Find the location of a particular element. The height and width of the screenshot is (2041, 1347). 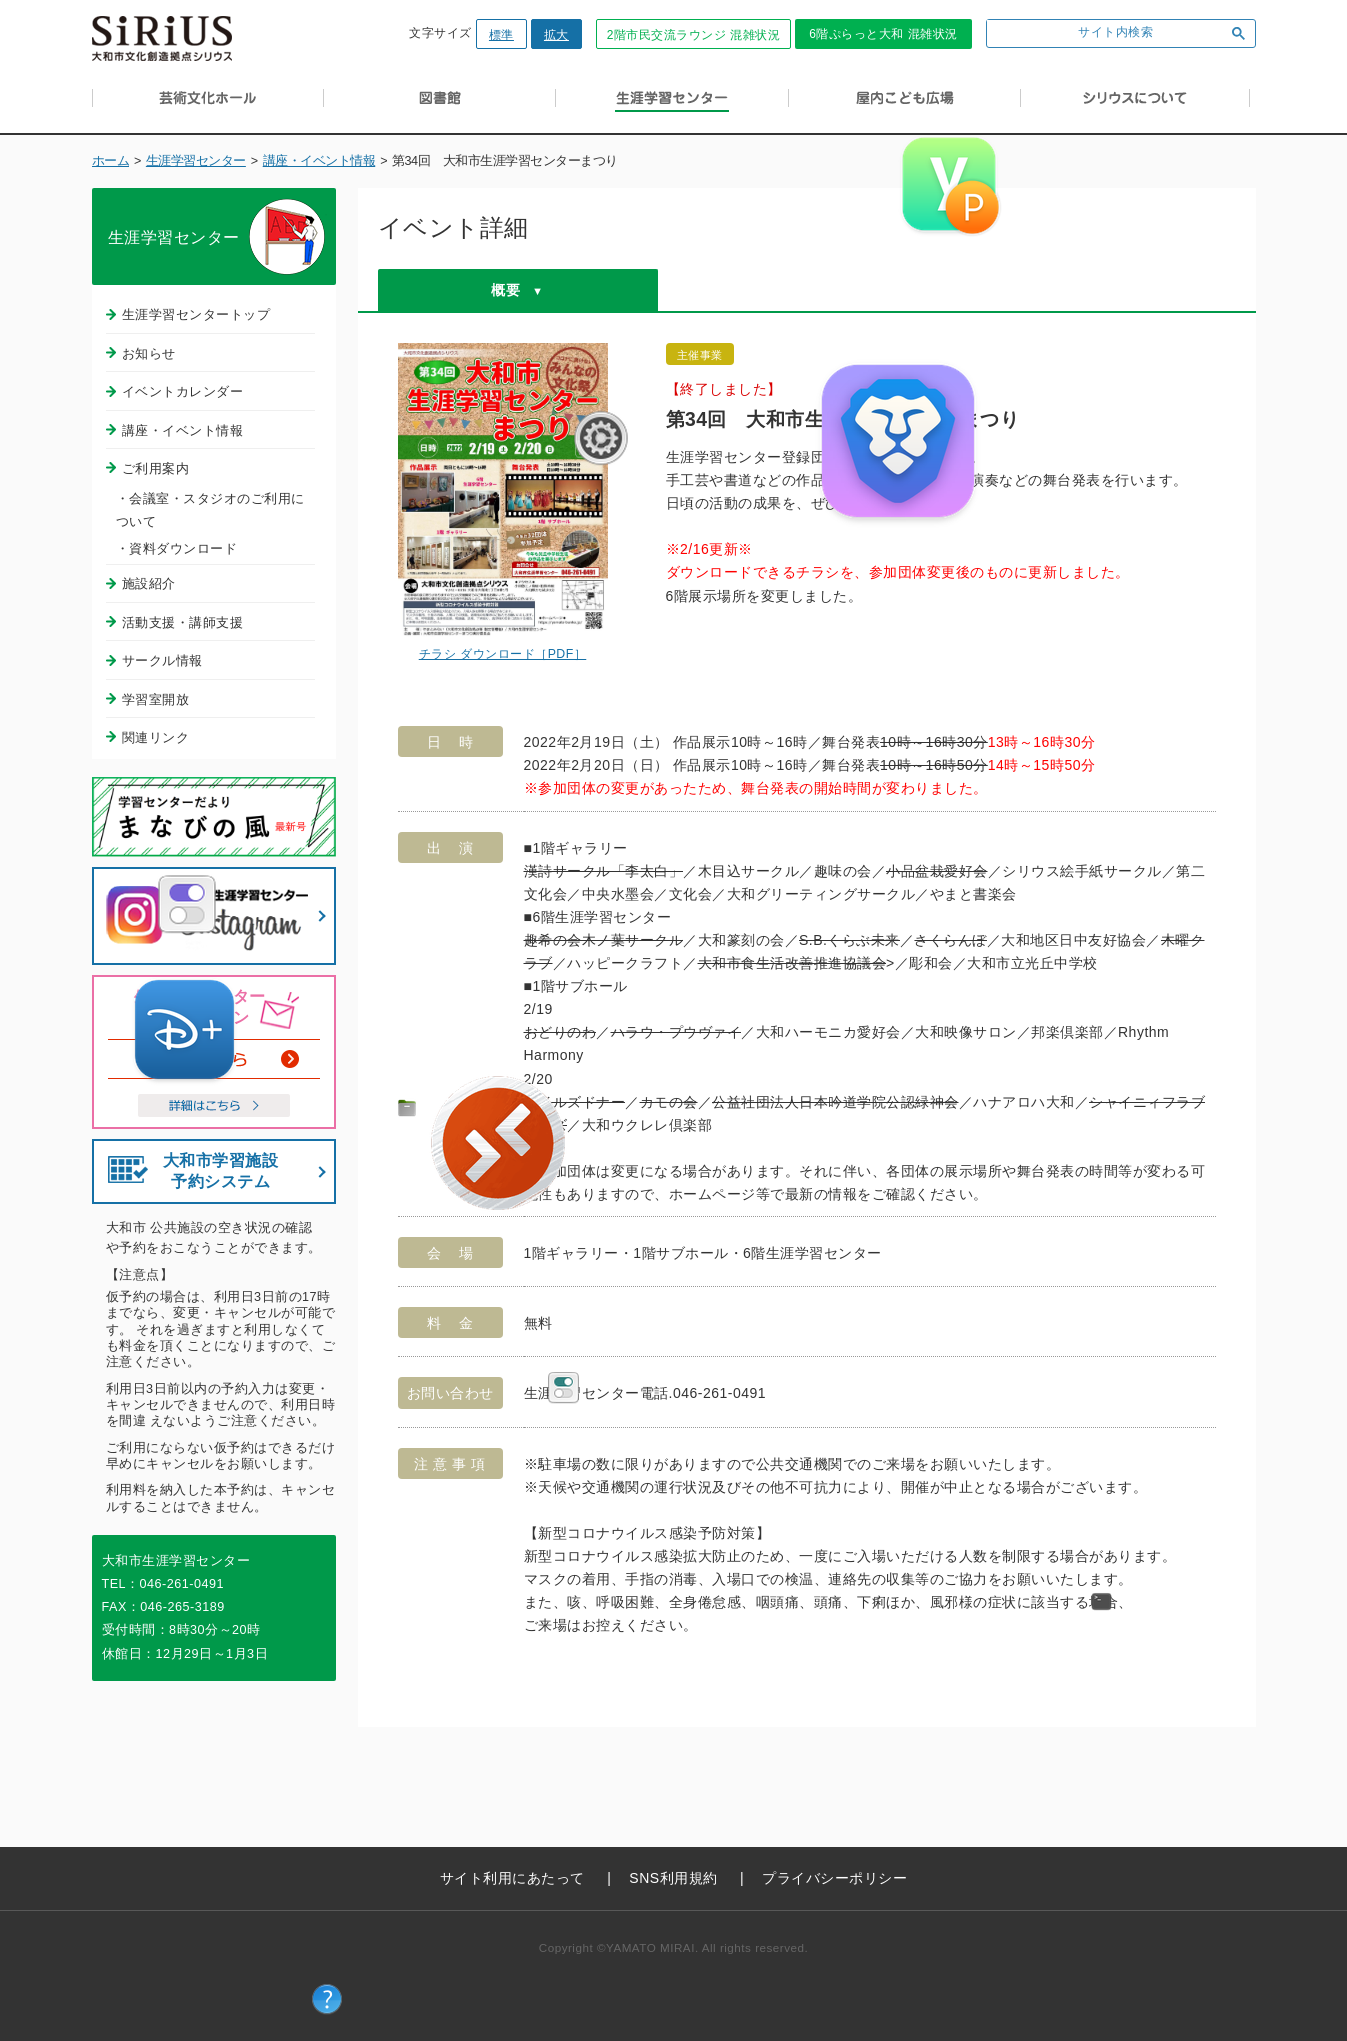

open the terminal application is located at coordinates (1101, 1601).